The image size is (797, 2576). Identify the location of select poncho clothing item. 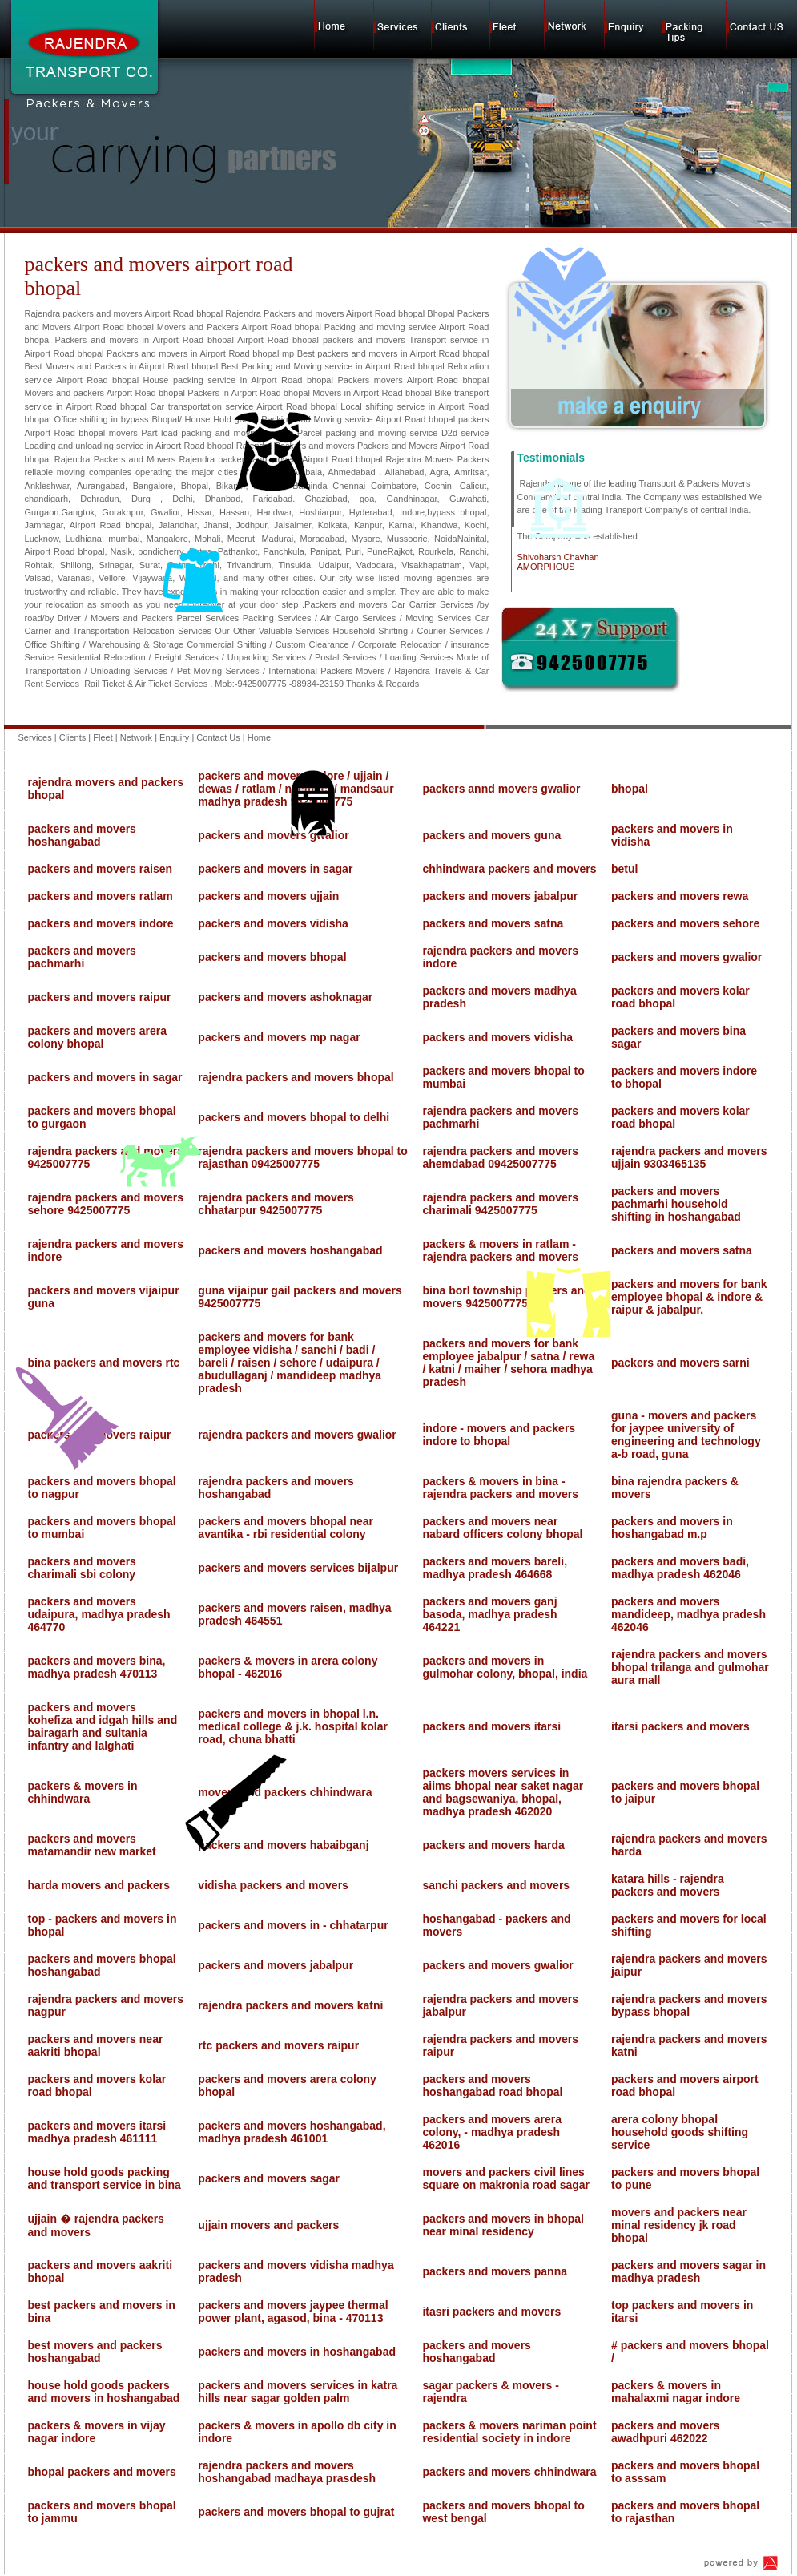
(564, 298).